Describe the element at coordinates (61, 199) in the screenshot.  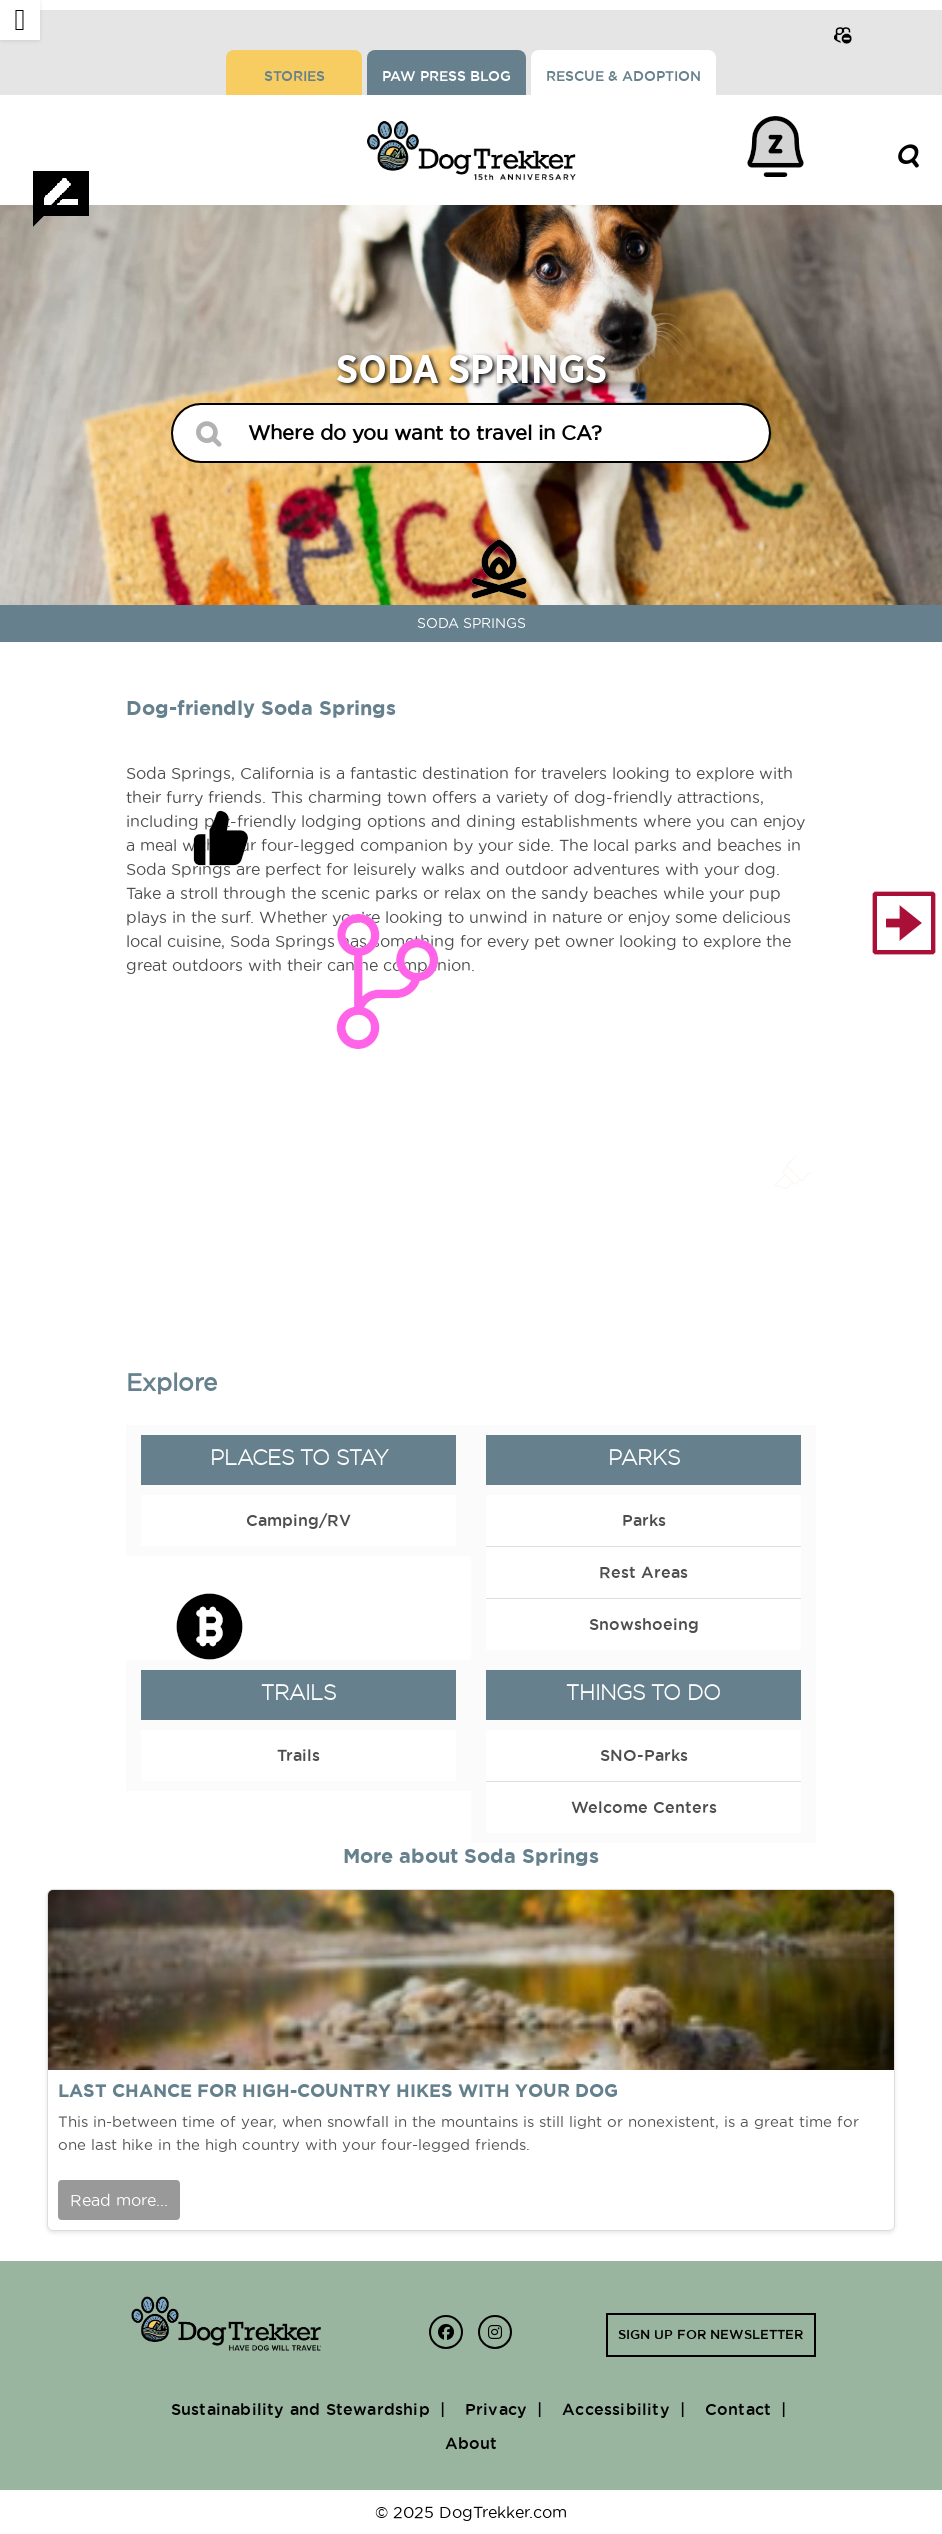
I see `write a review or rating` at that location.